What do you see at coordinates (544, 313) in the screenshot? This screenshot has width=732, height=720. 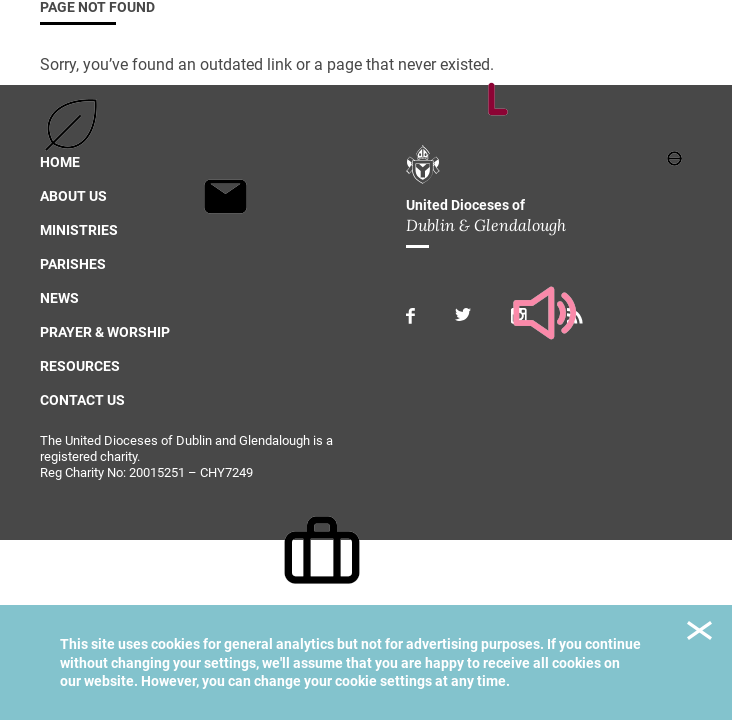 I see `increase or unmute audio volume` at bounding box center [544, 313].